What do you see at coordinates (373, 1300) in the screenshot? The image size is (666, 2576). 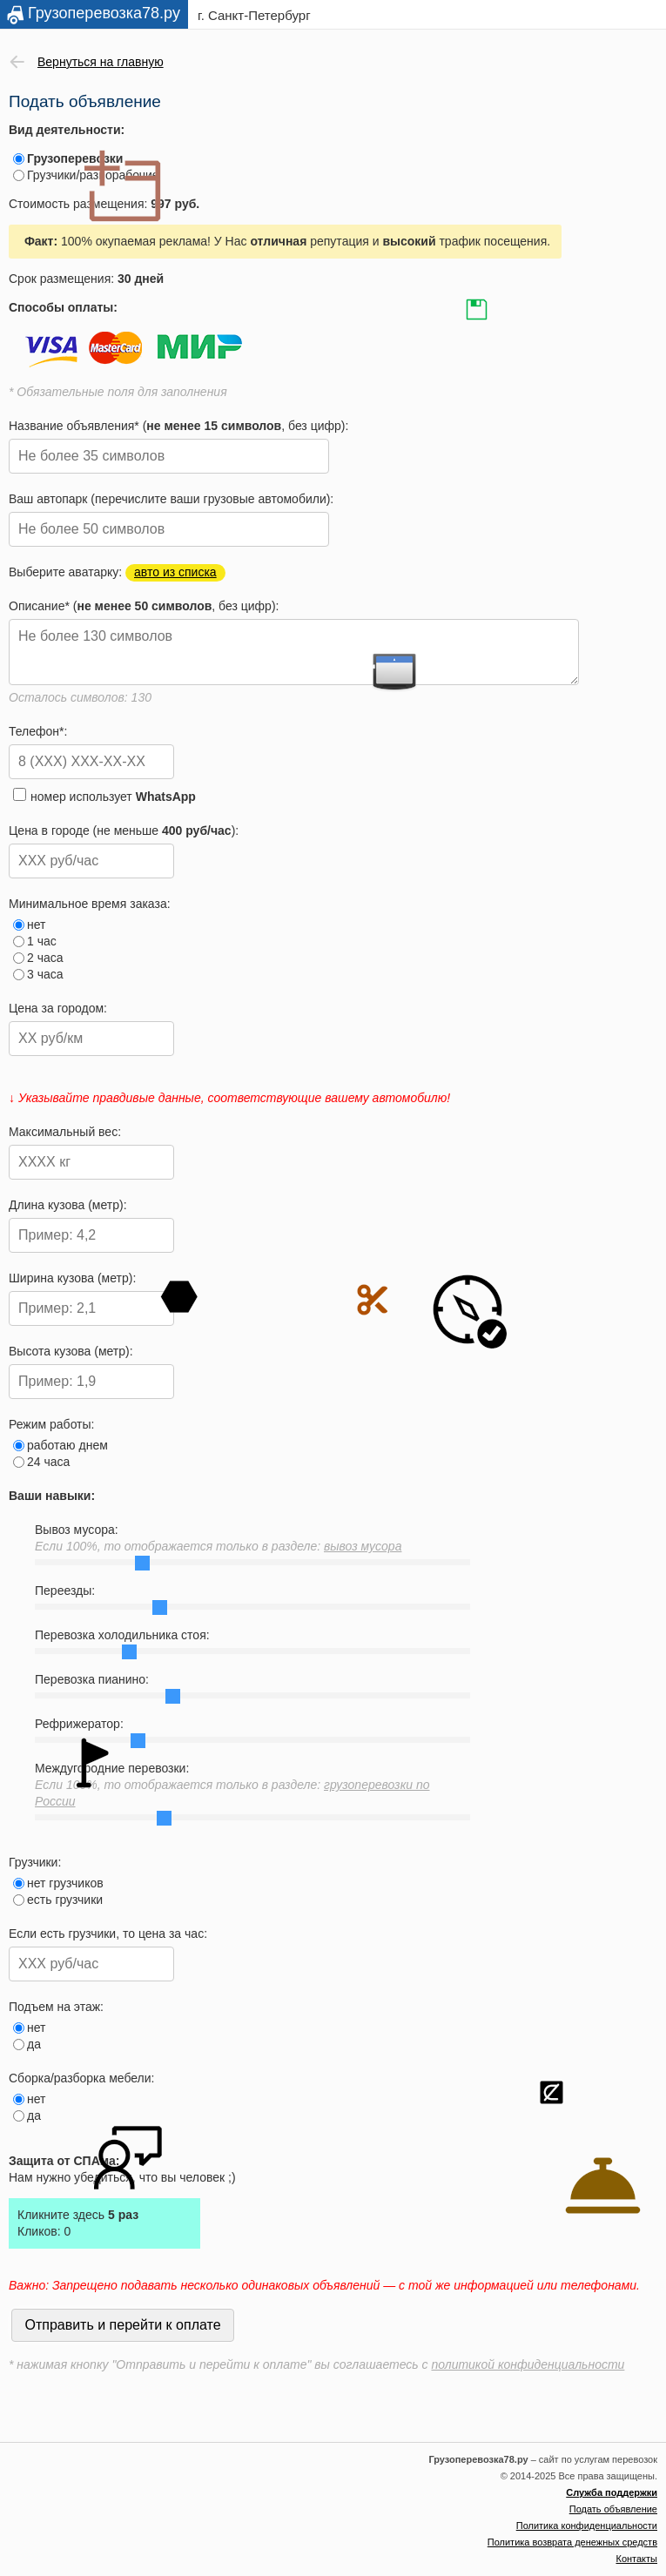 I see `cut selected content` at bounding box center [373, 1300].